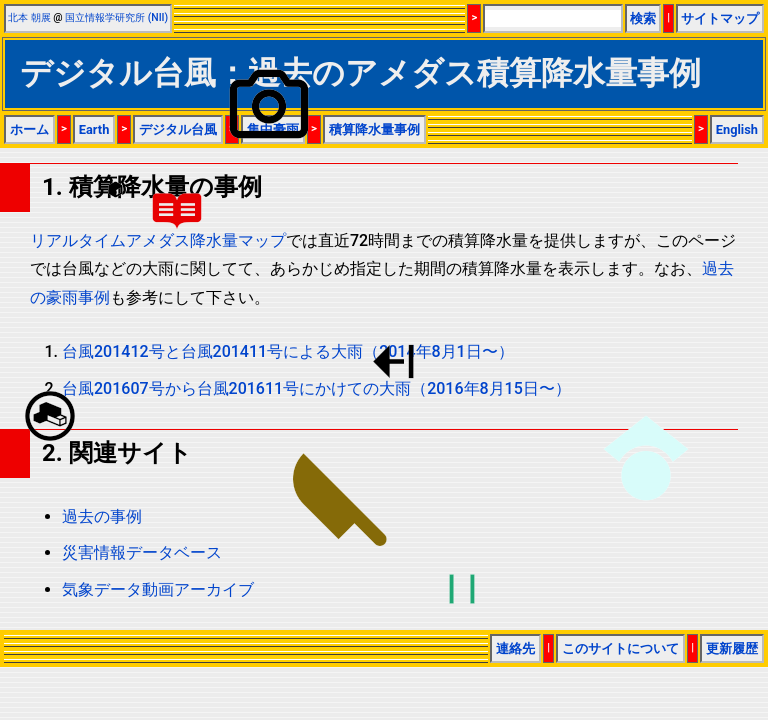 This screenshot has width=768, height=720. Describe the element at coordinates (177, 211) in the screenshot. I see `view readme documentation` at that location.